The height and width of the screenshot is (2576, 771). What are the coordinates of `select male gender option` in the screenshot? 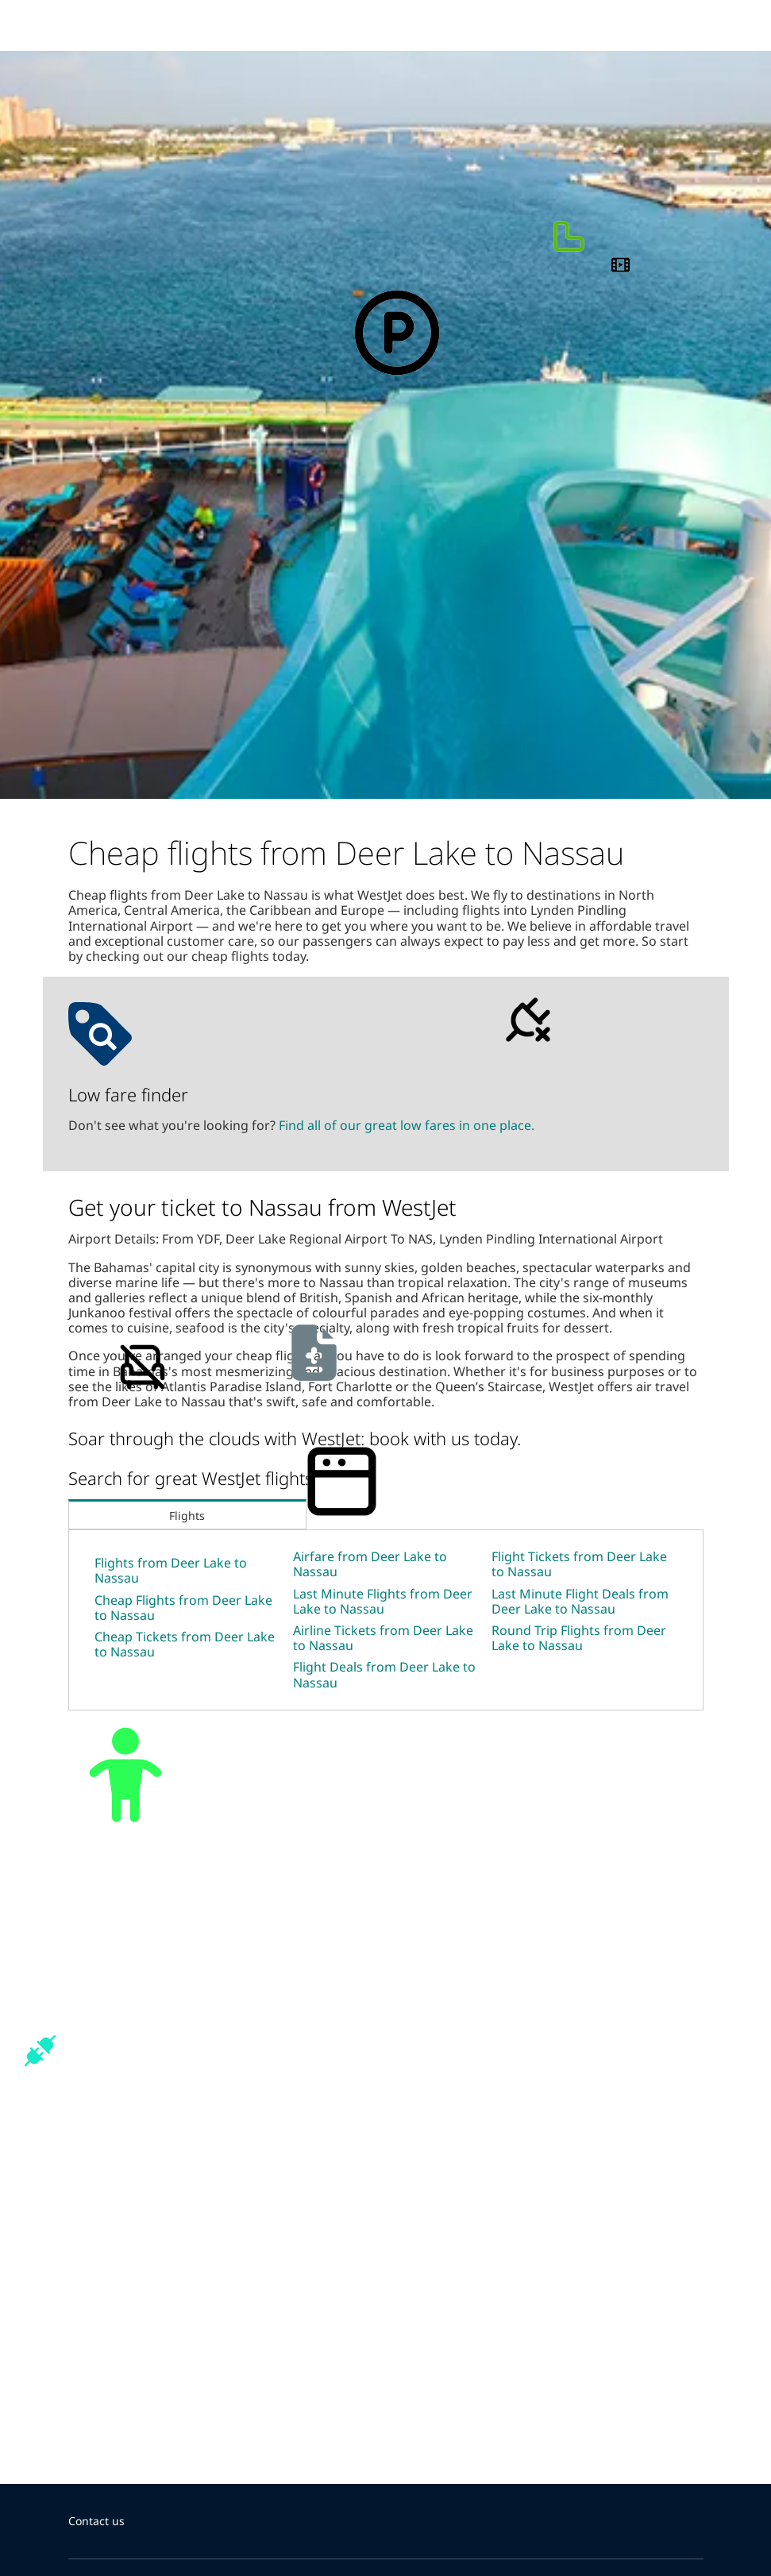 It's located at (125, 1777).